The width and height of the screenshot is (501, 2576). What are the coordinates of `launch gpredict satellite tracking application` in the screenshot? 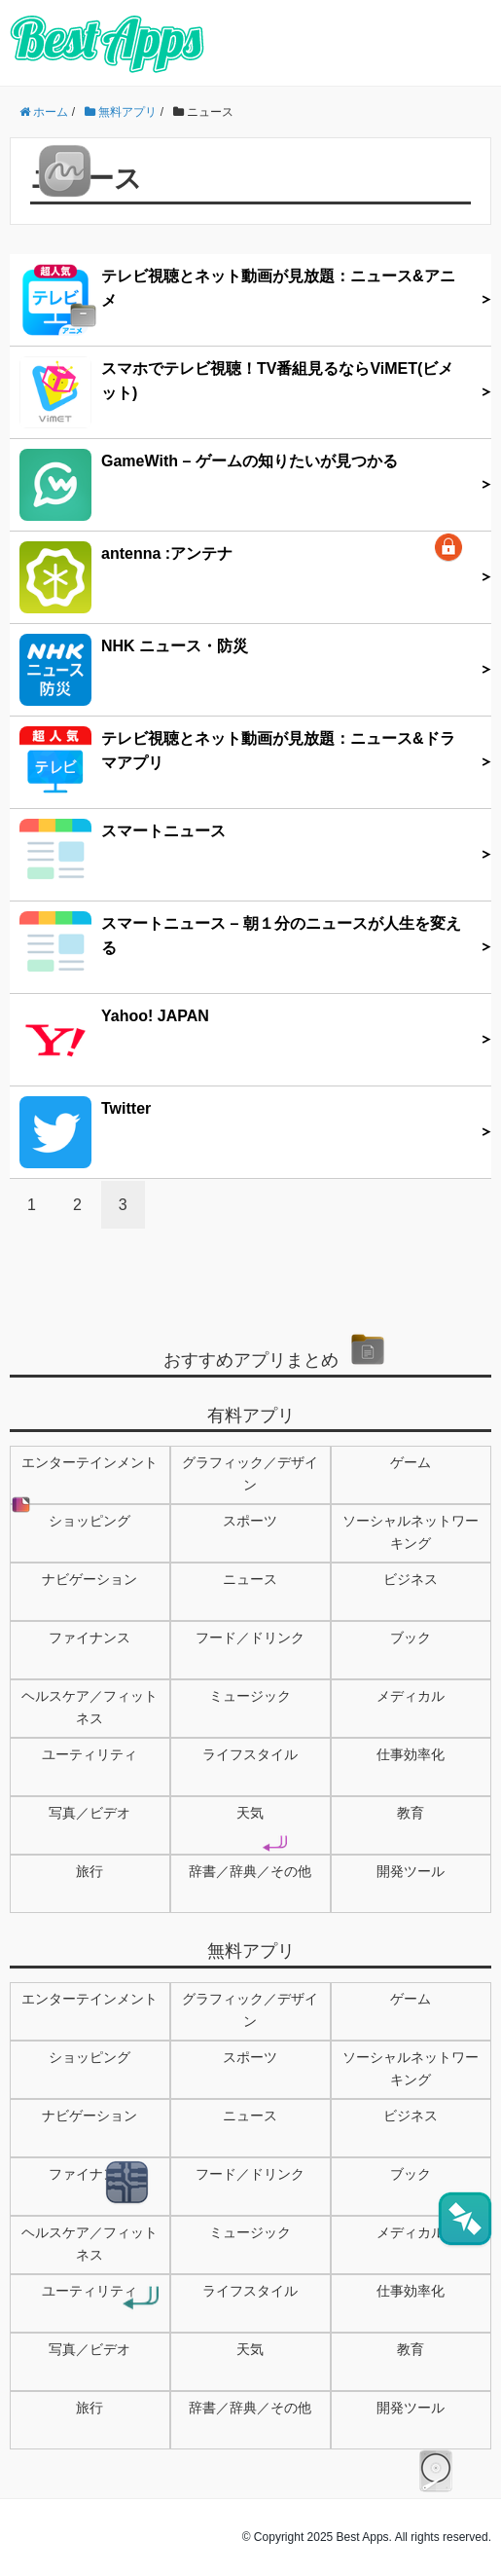 It's located at (465, 2219).